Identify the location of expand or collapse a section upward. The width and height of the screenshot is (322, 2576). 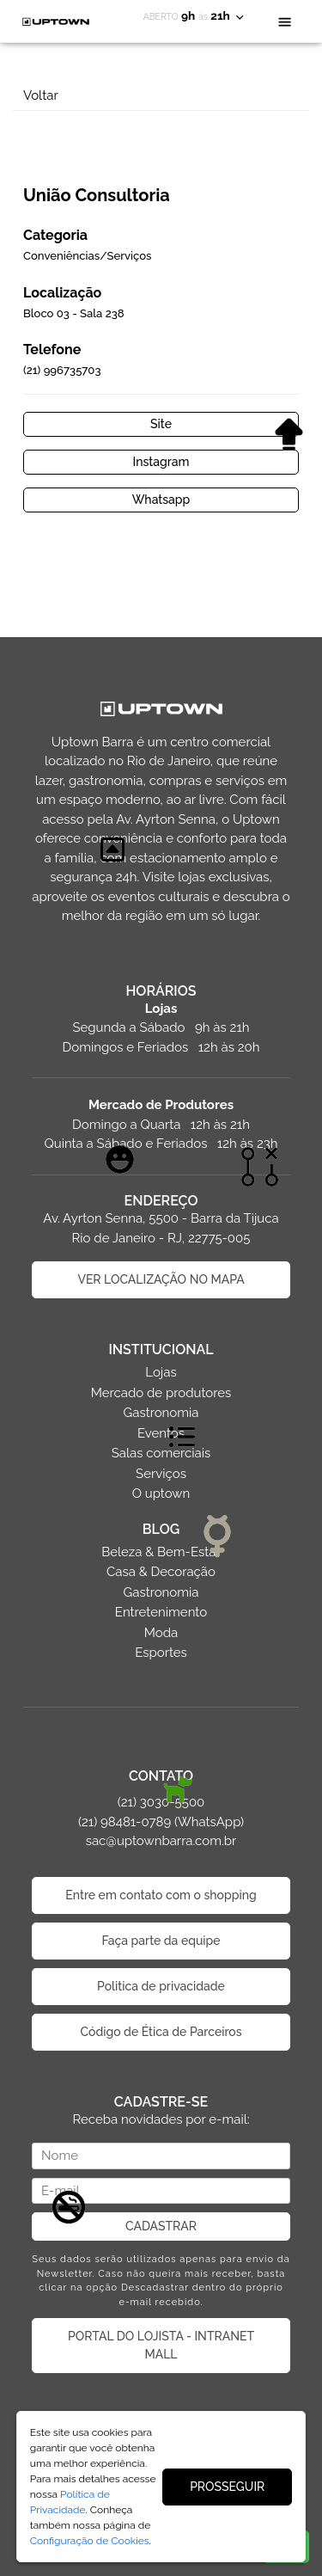
(112, 849).